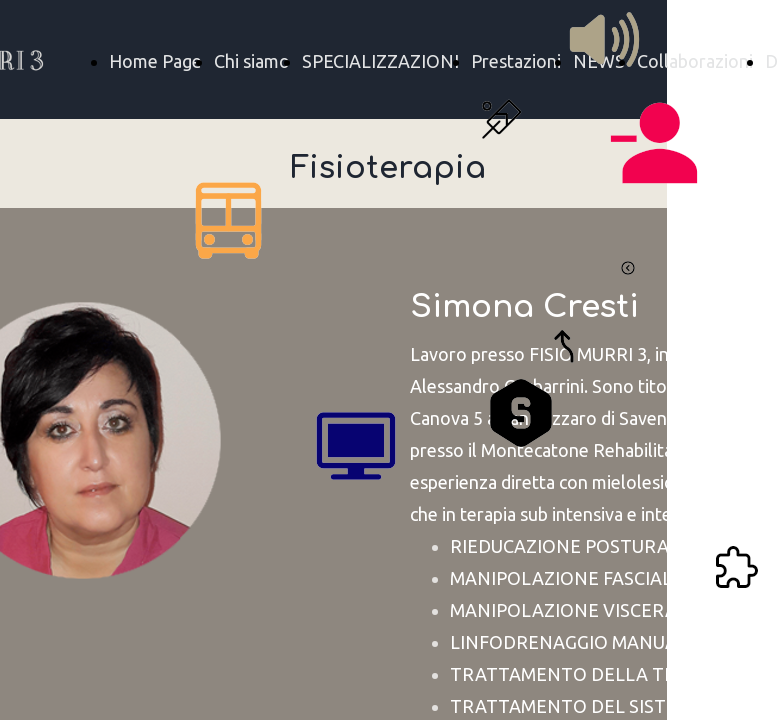 The image size is (778, 720). What do you see at coordinates (499, 118) in the screenshot?
I see `access cricket sports scores or updates` at bounding box center [499, 118].